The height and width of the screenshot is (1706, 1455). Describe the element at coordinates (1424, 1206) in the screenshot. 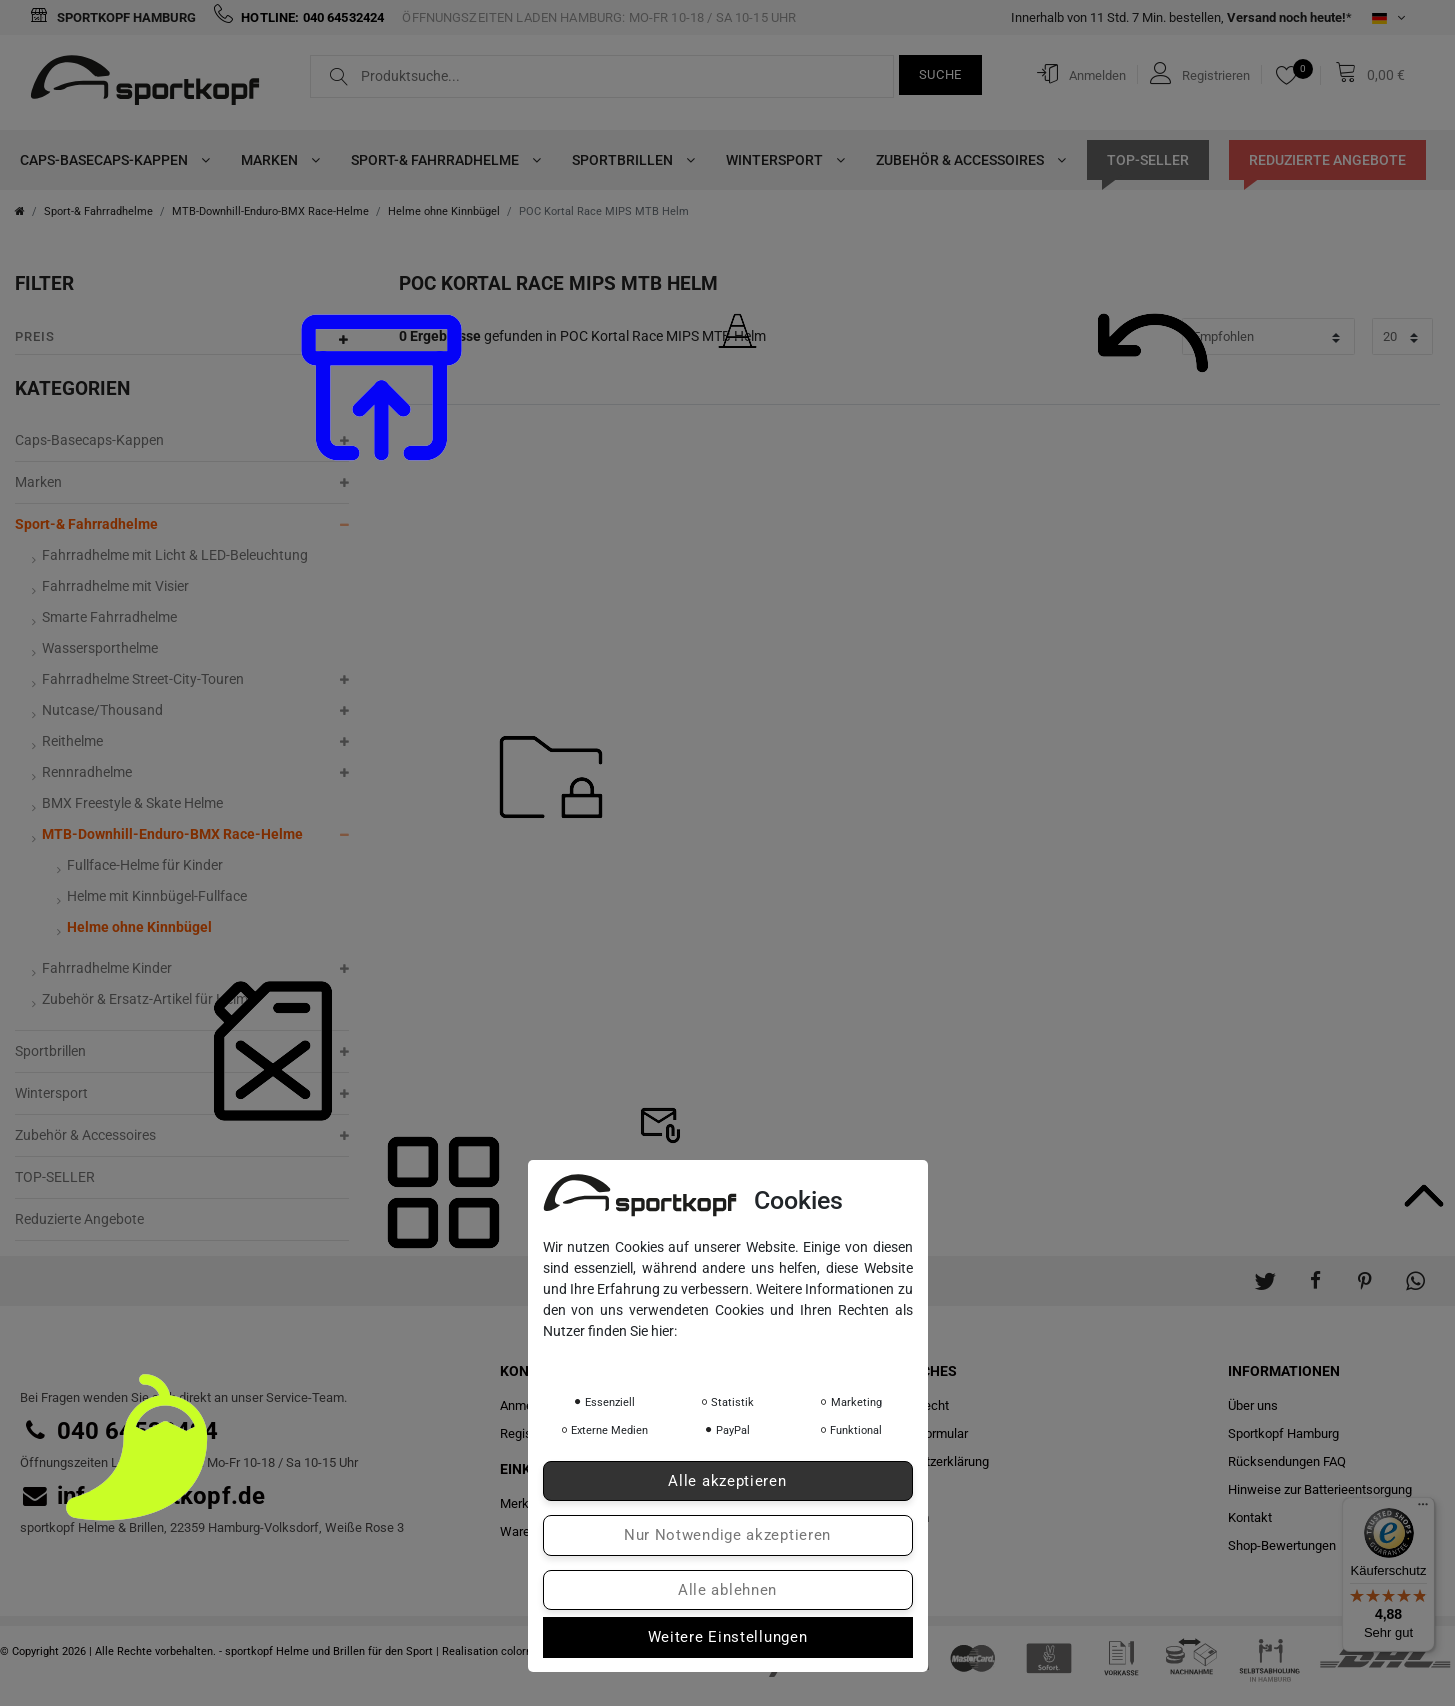

I see `collapse an expanded section` at that location.